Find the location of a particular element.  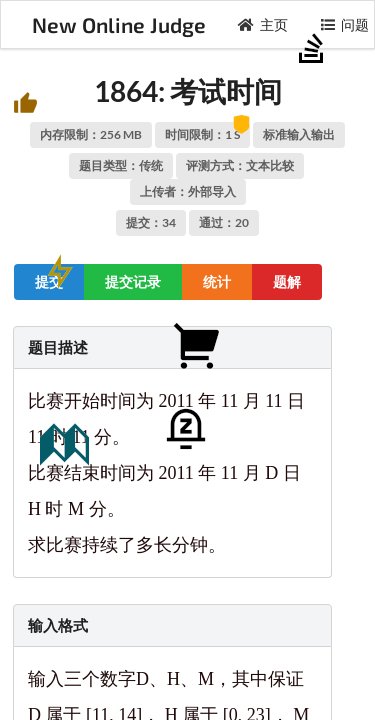

like or upvote content is located at coordinates (25, 103).